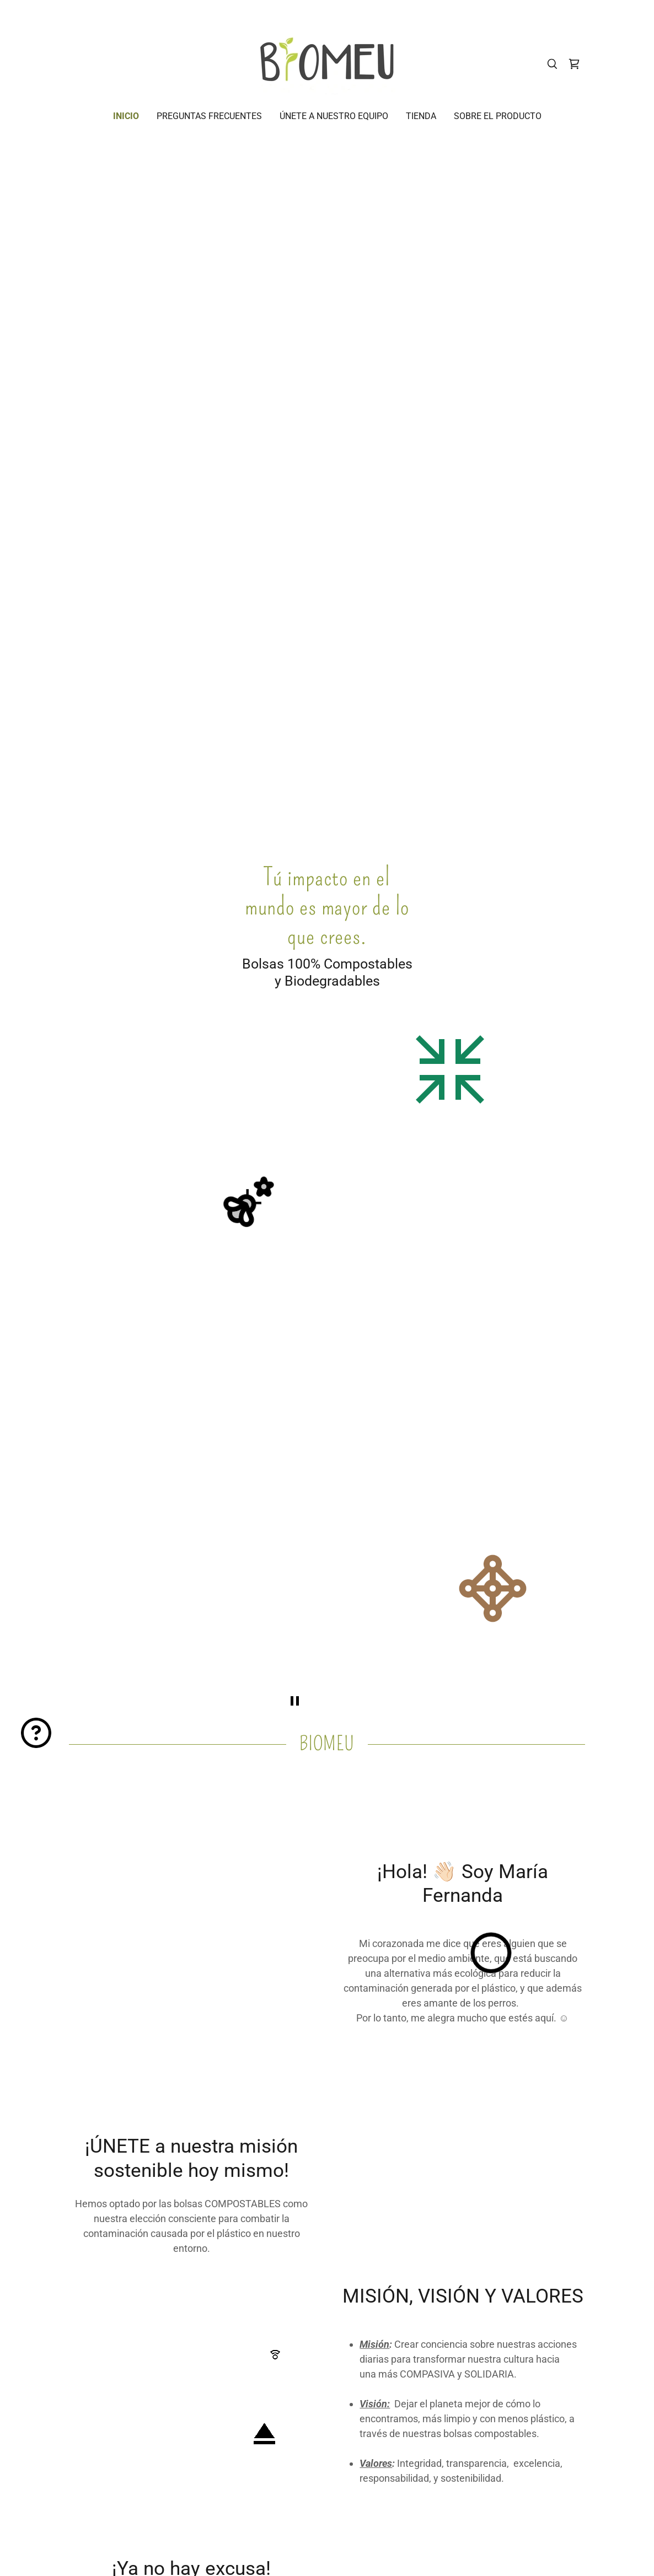 This screenshot has width=654, height=2576. Describe the element at coordinates (491, 1953) in the screenshot. I see `indicates an unselected or empty state` at that location.